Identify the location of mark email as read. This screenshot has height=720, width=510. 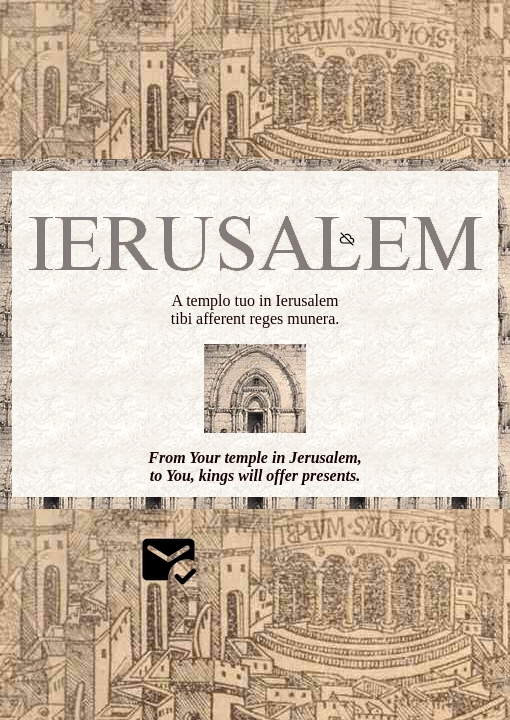
(168, 559).